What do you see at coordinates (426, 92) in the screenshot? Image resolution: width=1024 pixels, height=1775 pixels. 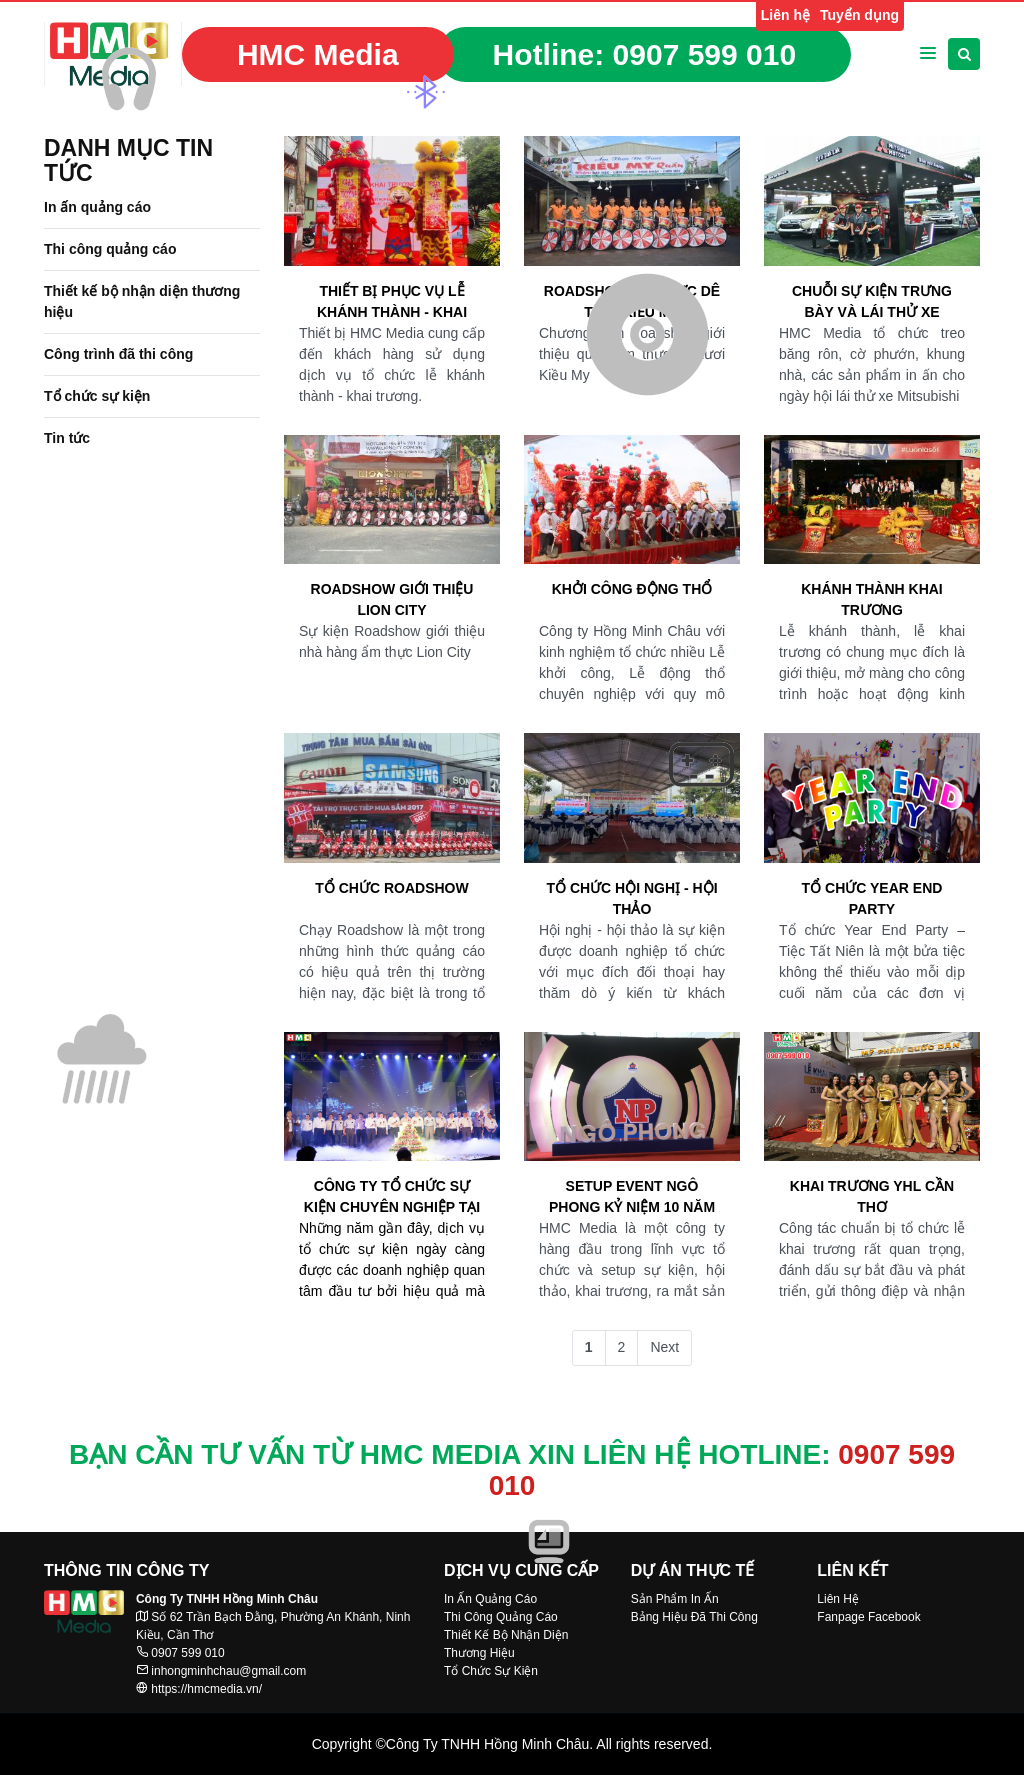 I see `bluetooth is enabled and active` at bounding box center [426, 92].